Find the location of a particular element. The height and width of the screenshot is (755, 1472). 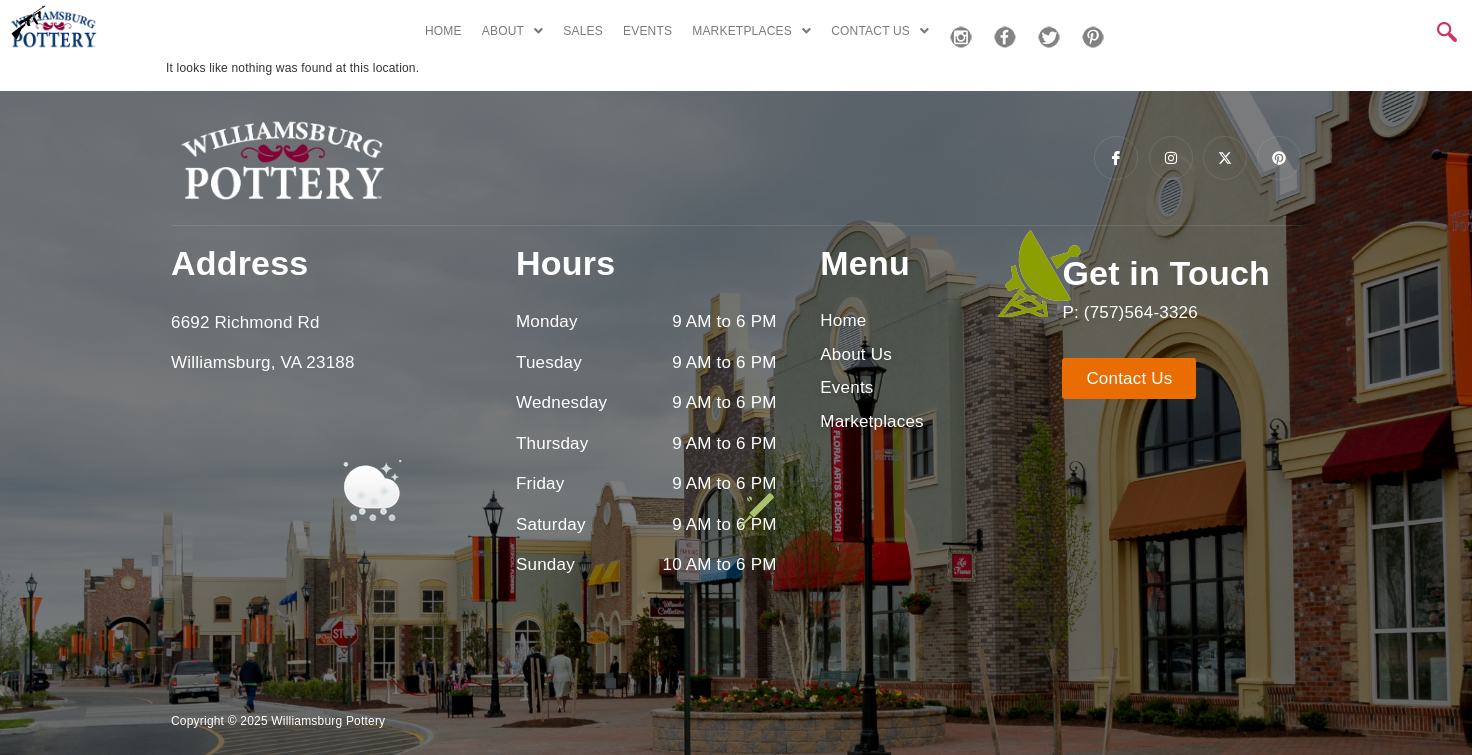

access radar or scanning features is located at coordinates (1036, 272).